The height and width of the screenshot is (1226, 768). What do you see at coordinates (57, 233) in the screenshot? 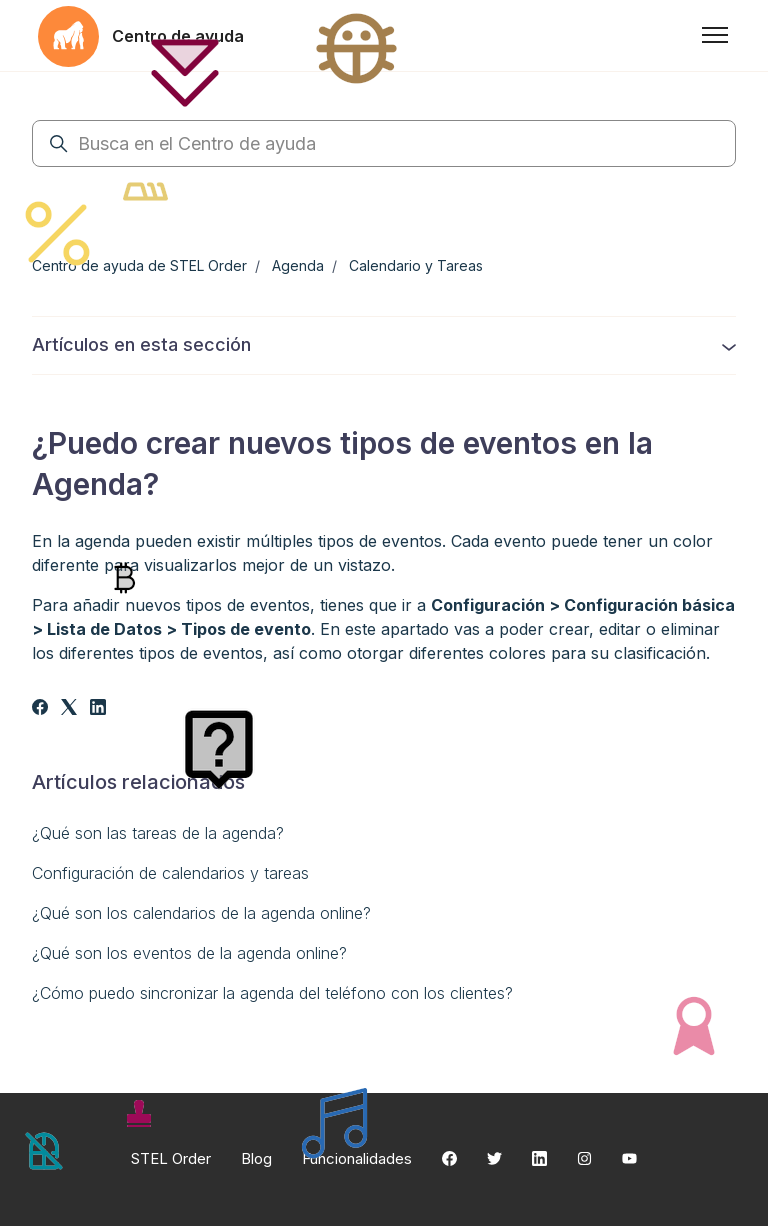
I see `apply or view a discount` at bounding box center [57, 233].